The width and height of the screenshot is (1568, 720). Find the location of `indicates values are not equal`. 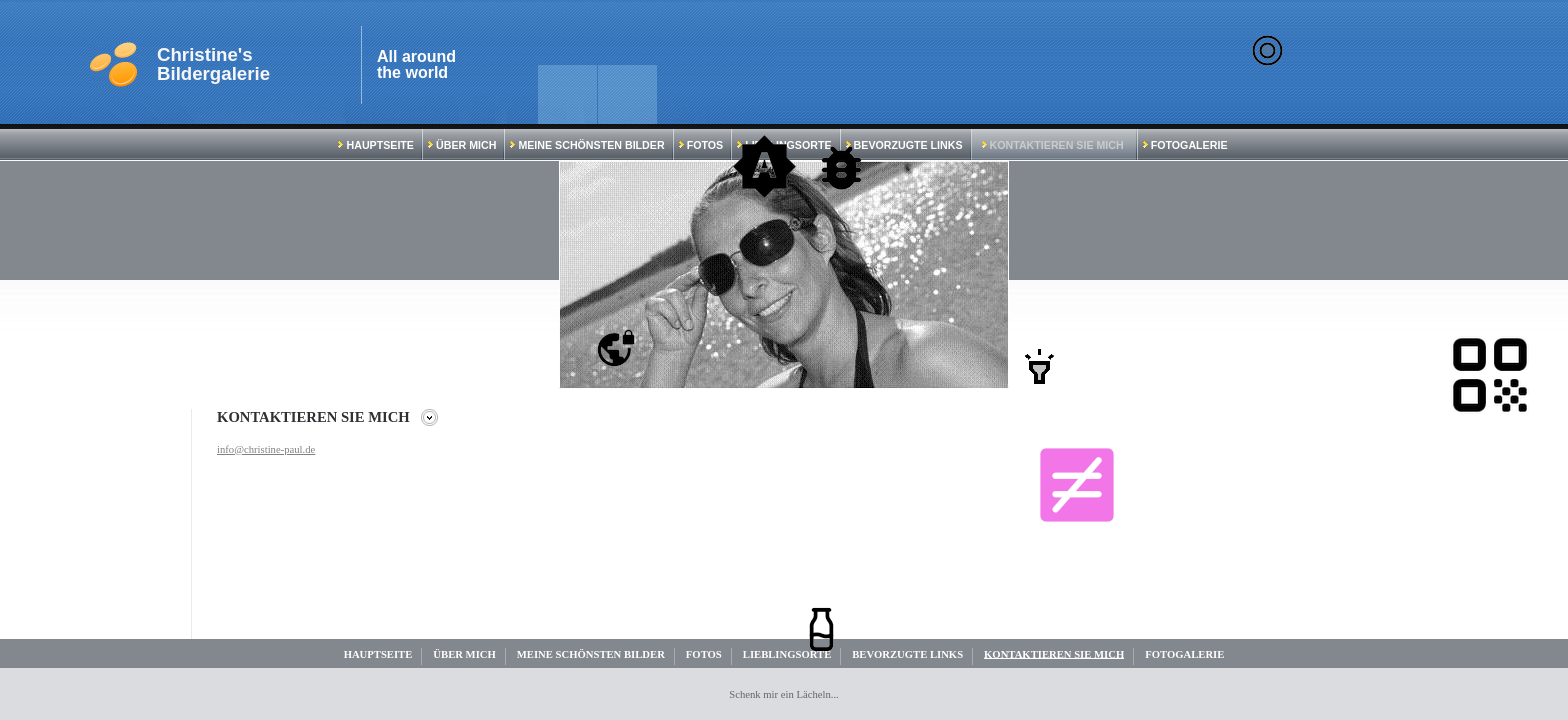

indicates values are not equal is located at coordinates (1077, 485).